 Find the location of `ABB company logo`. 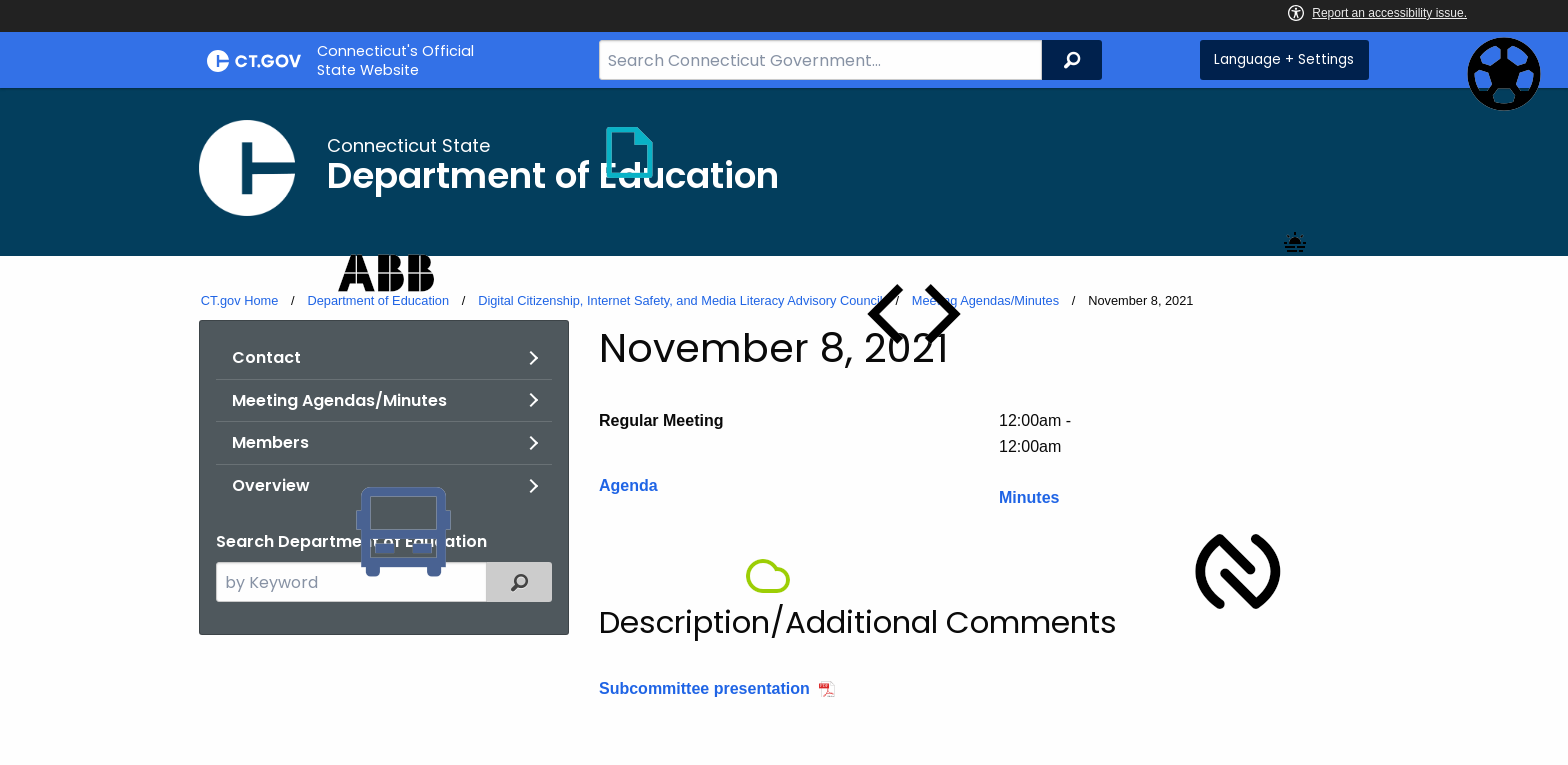

ABB company logo is located at coordinates (386, 273).